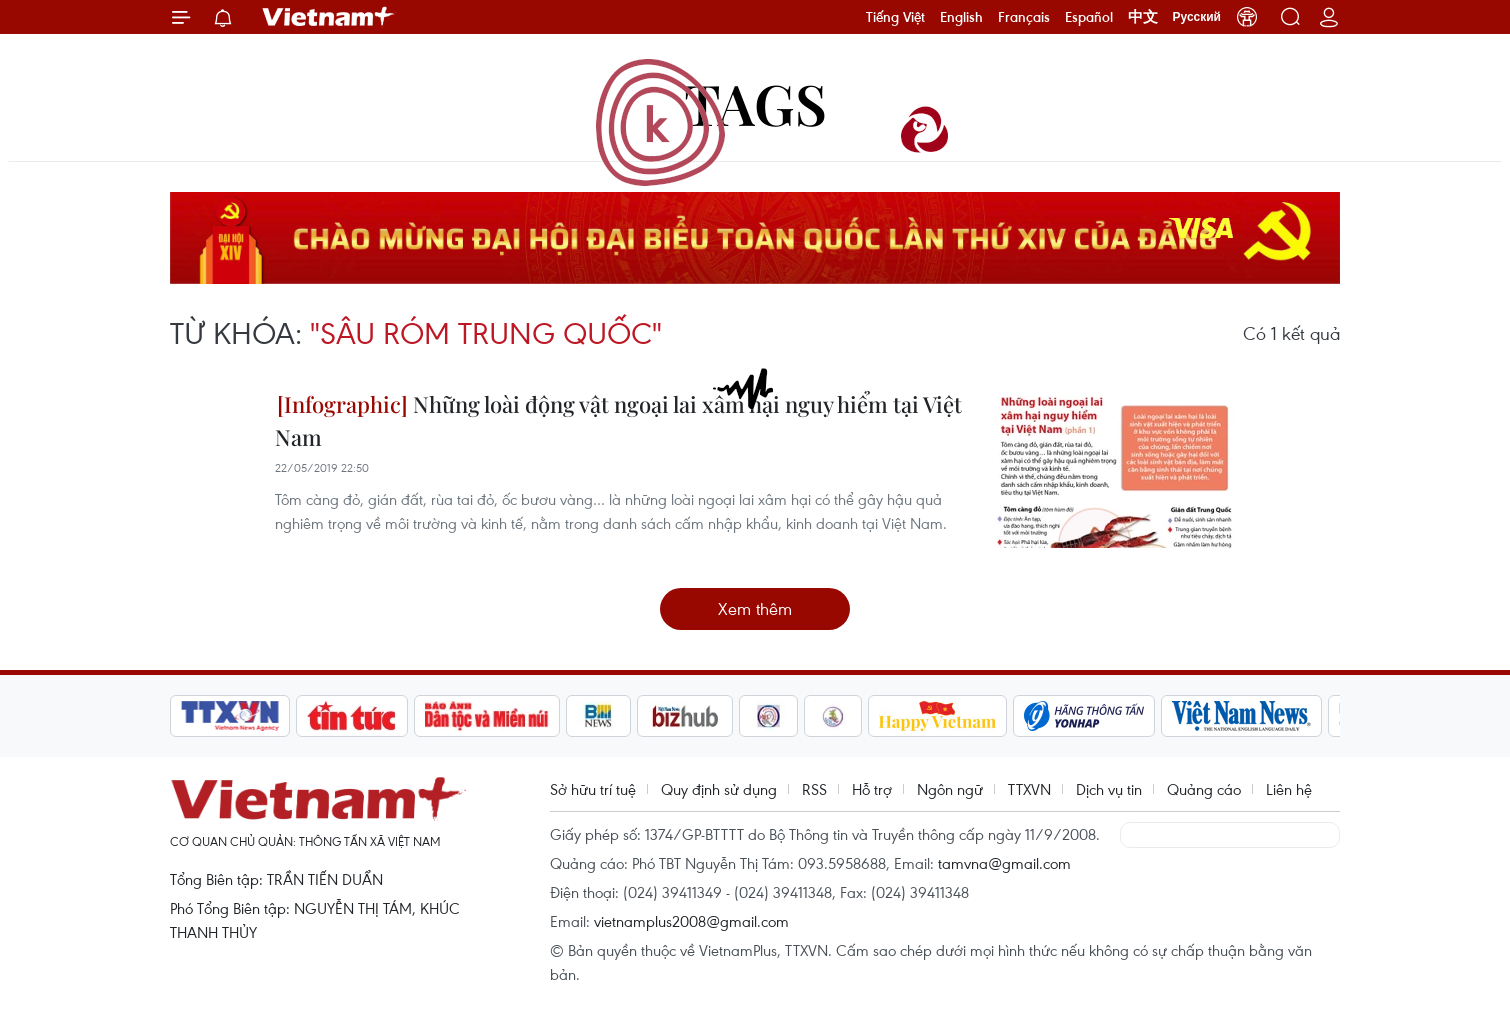  I want to click on visa payment method accepted, so click(1201, 228).